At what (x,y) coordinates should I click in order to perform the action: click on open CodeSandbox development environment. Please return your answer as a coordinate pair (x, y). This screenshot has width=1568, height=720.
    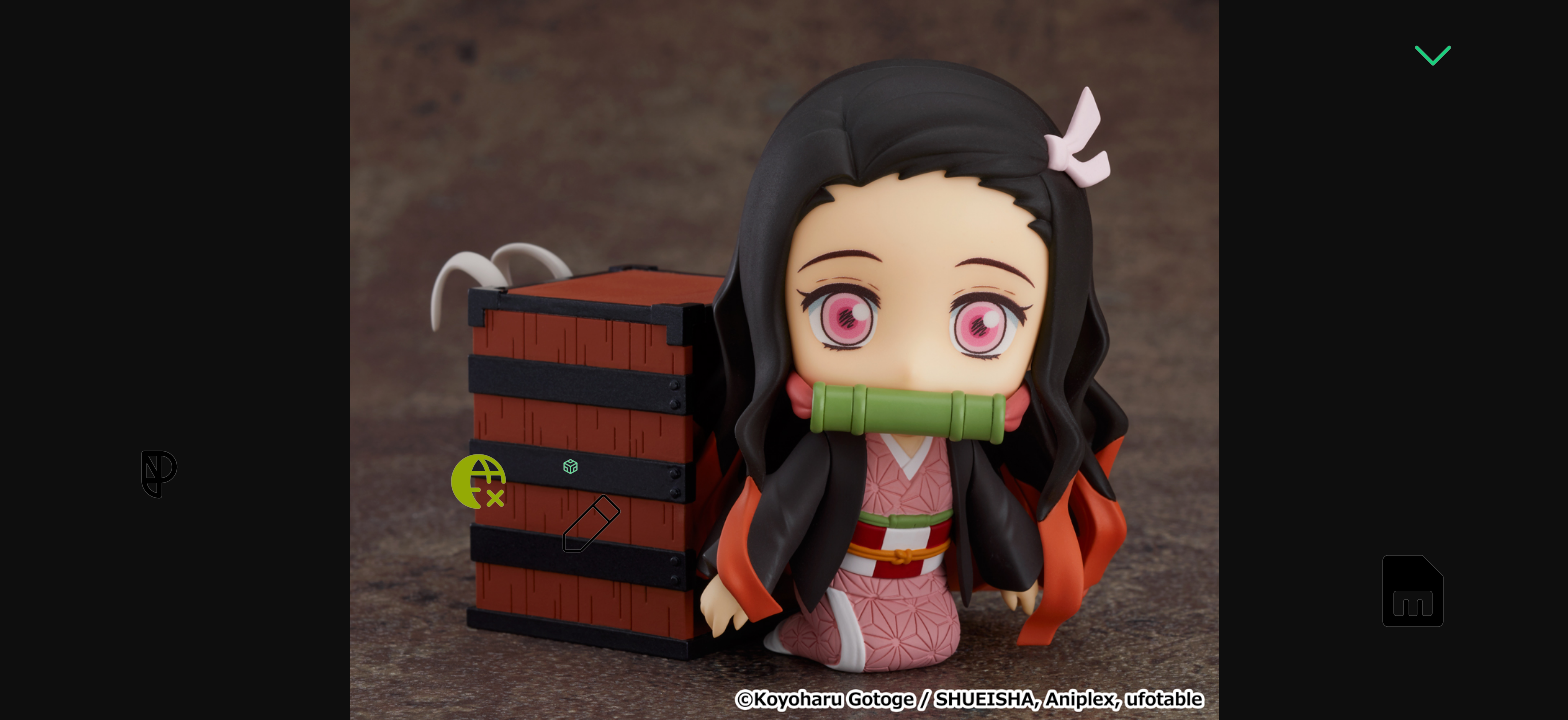
    Looking at the image, I should click on (570, 466).